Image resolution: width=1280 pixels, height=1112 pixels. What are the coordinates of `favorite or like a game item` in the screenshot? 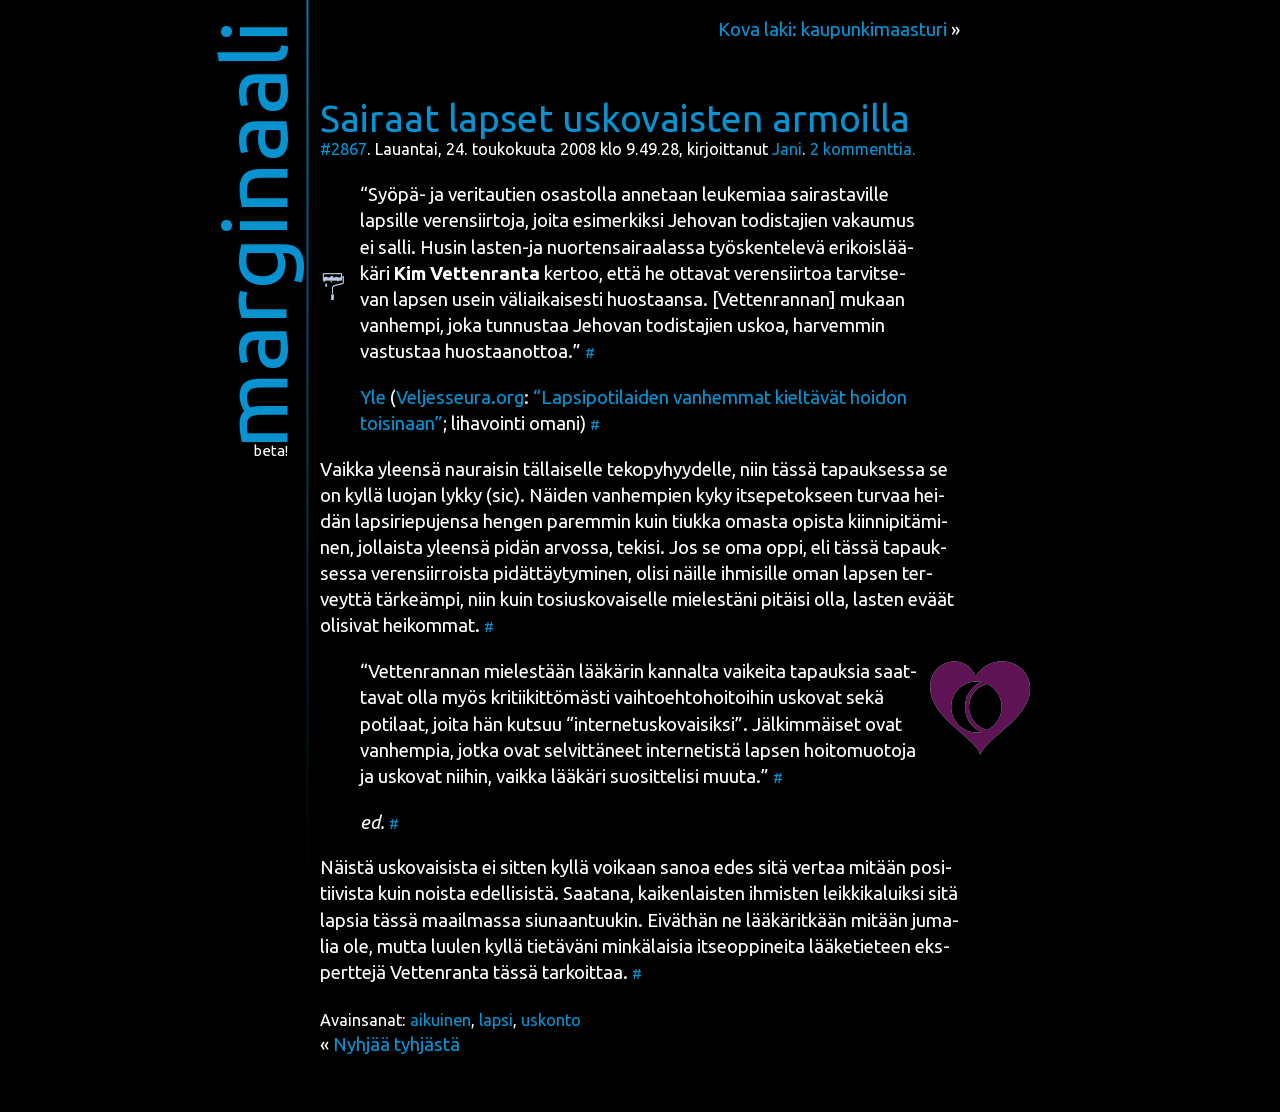 It's located at (980, 707).